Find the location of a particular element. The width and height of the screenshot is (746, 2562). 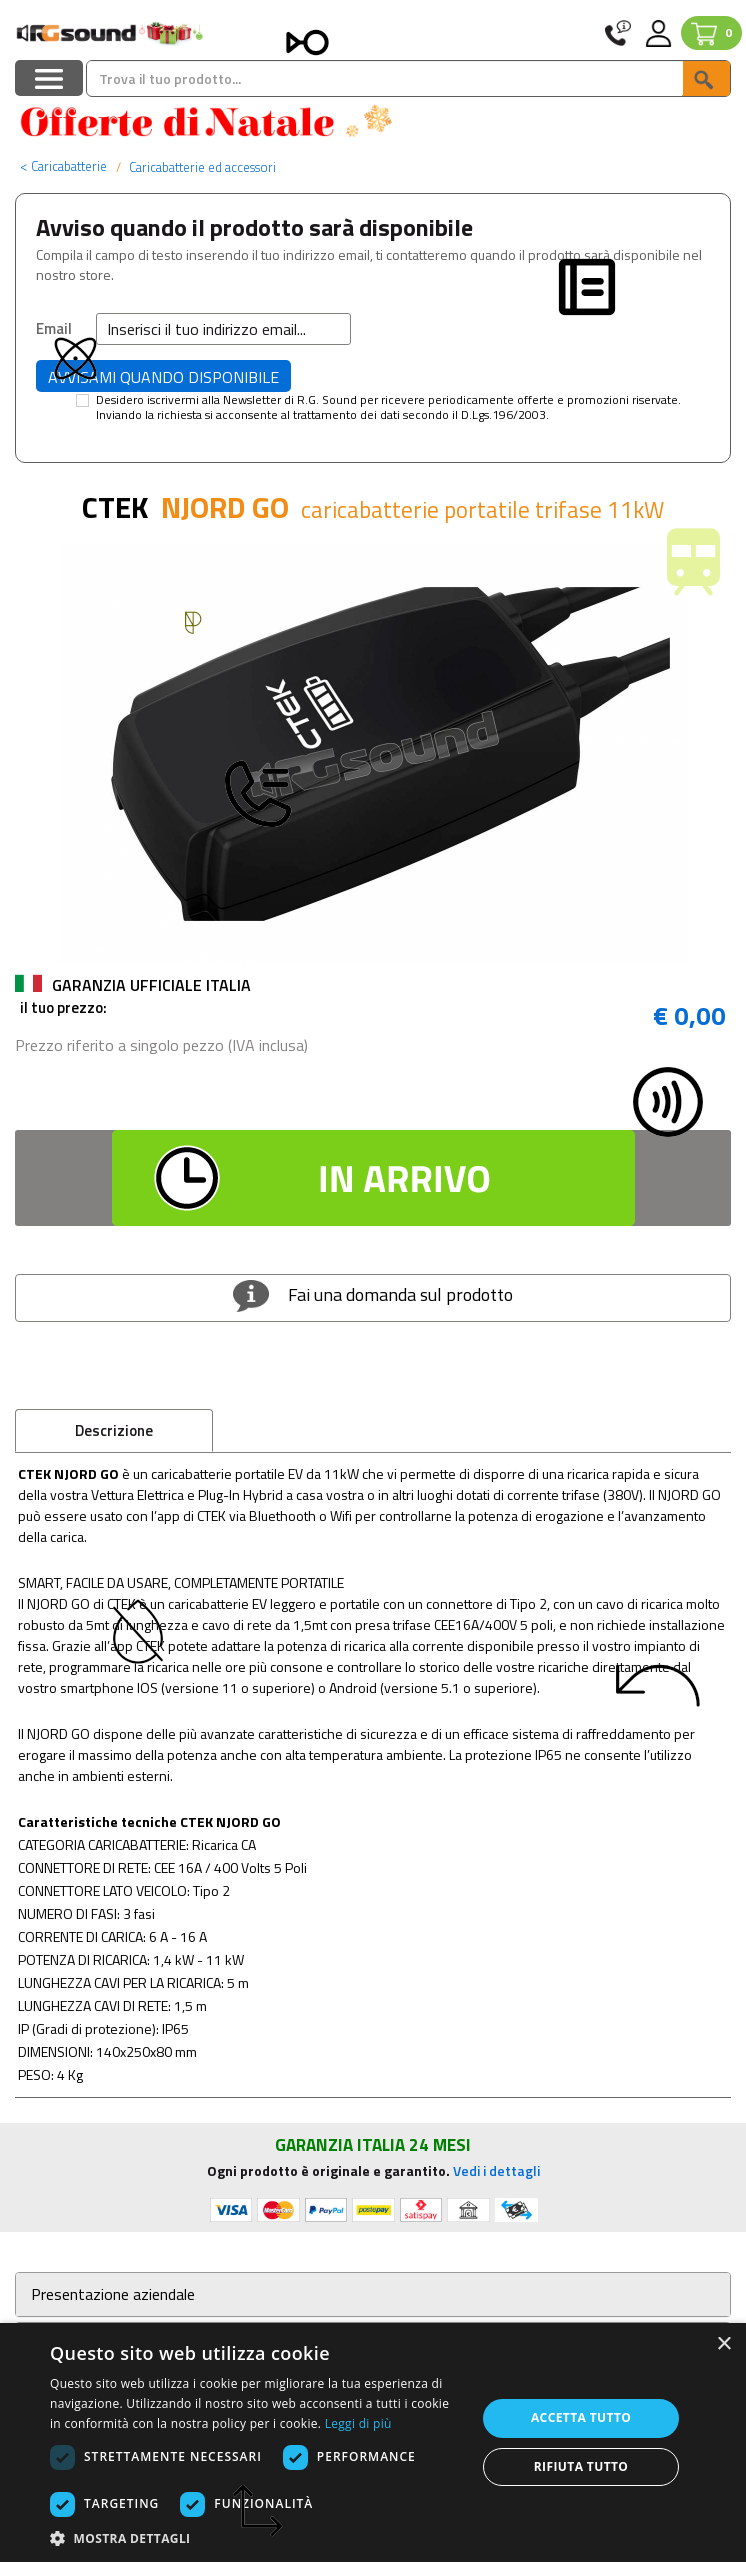

phosphor icons logo is located at coordinates (191, 621).